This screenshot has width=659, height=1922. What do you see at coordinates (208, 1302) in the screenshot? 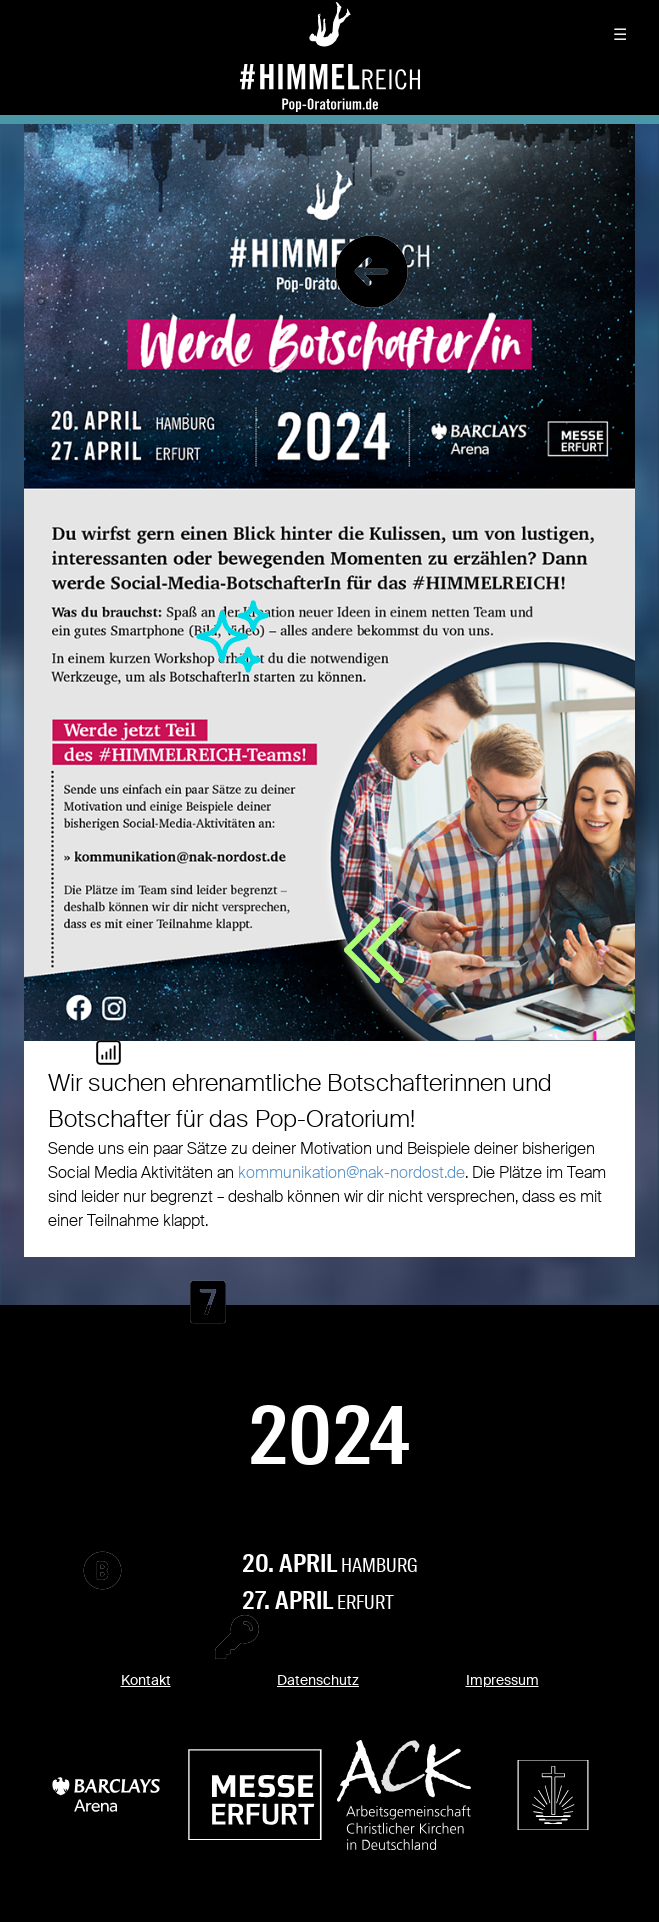
I see `indicates the number seven in a sequence or list` at bounding box center [208, 1302].